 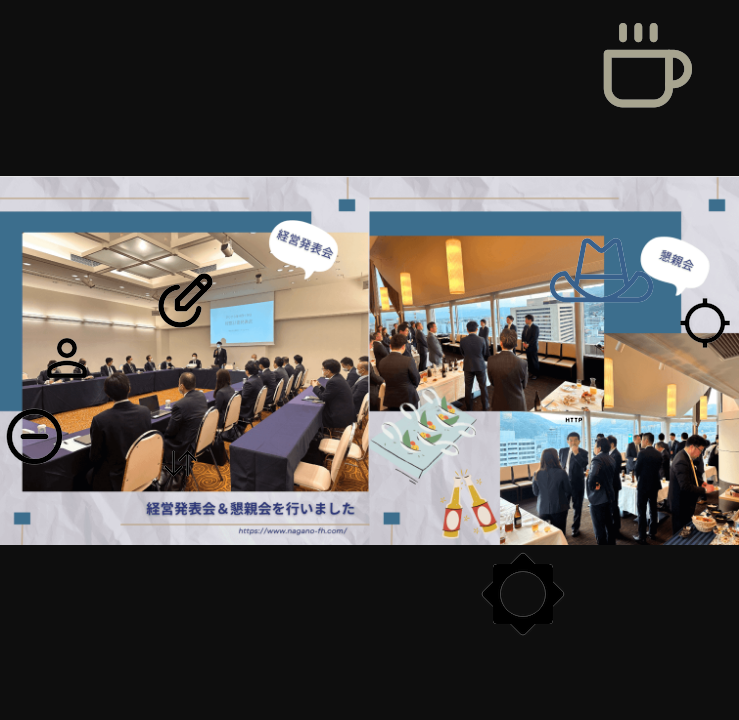 I want to click on searching for current location, so click(x=705, y=323).